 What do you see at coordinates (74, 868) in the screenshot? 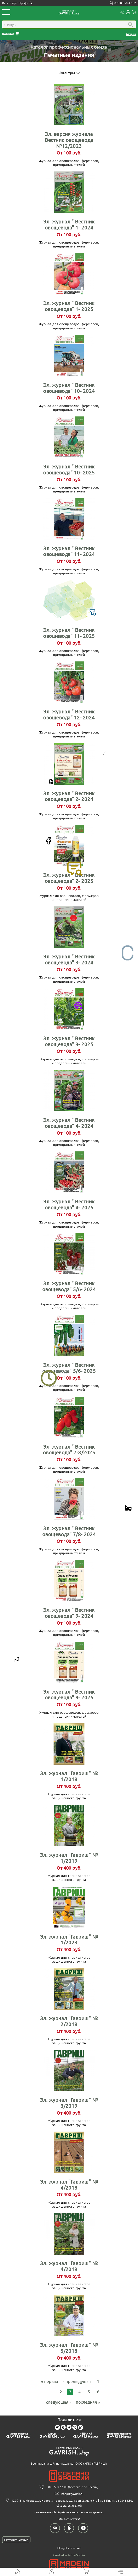
I see `search through your messages` at bounding box center [74, 868].